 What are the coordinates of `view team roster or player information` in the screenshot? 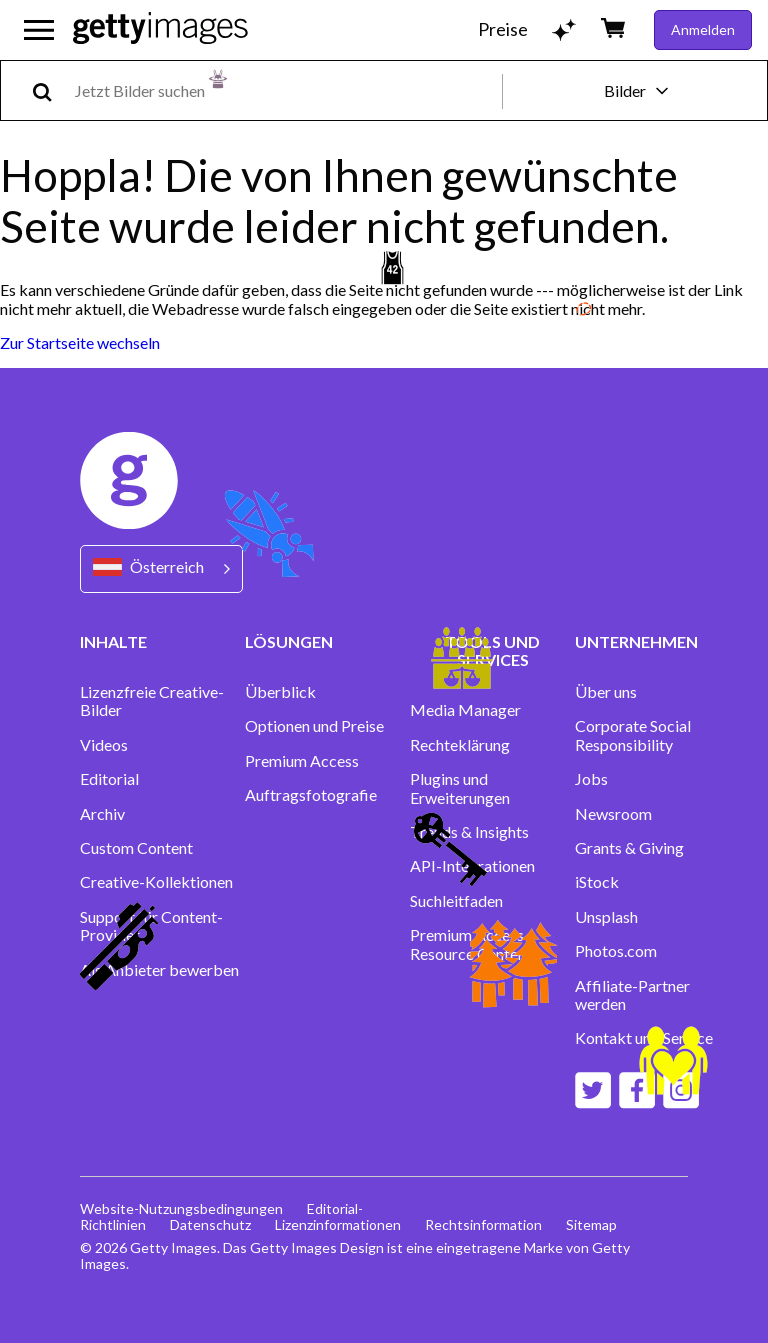 It's located at (392, 267).